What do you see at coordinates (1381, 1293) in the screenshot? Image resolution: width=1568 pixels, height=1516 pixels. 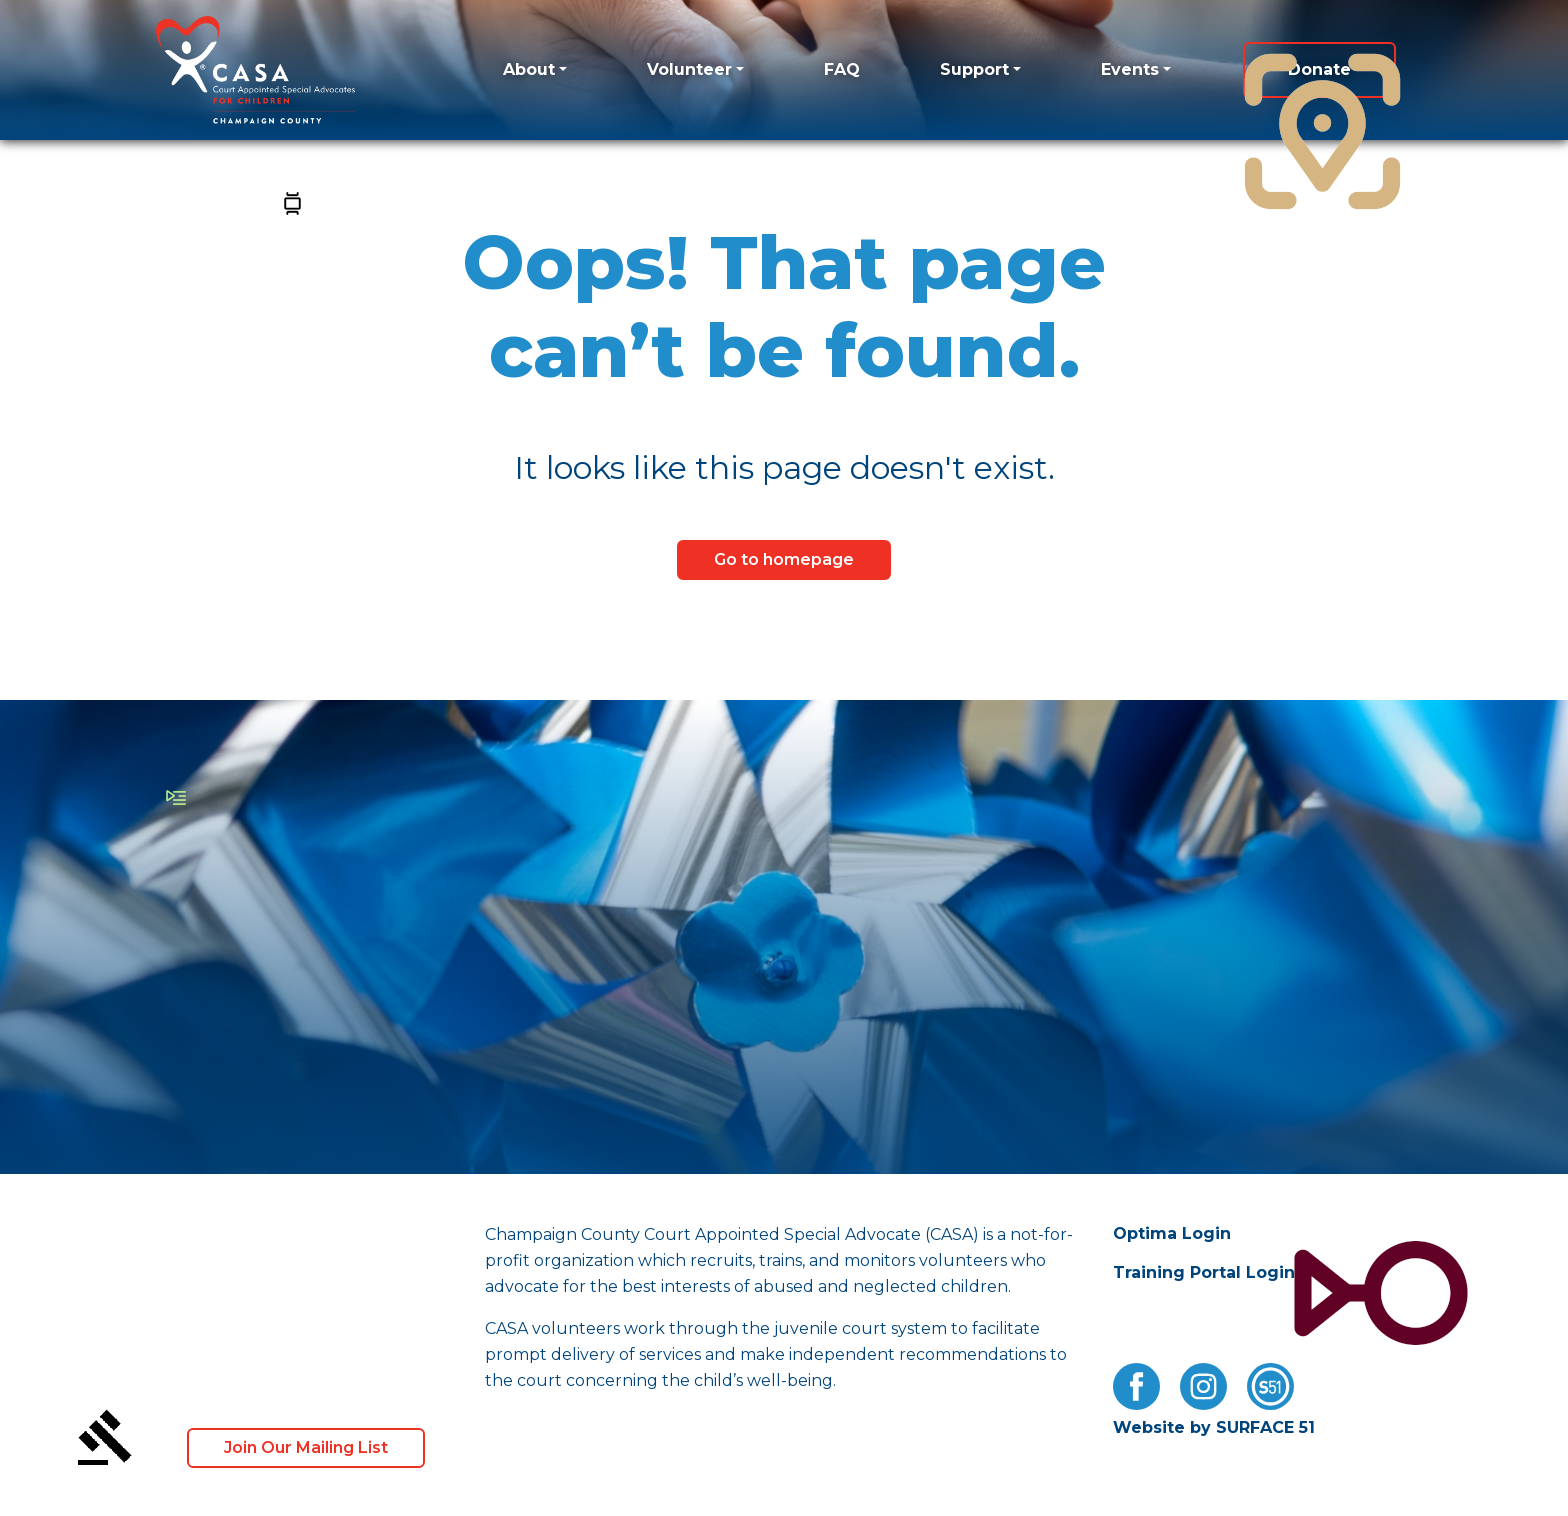 I see `select third gender or non-binary option` at bounding box center [1381, 1293].